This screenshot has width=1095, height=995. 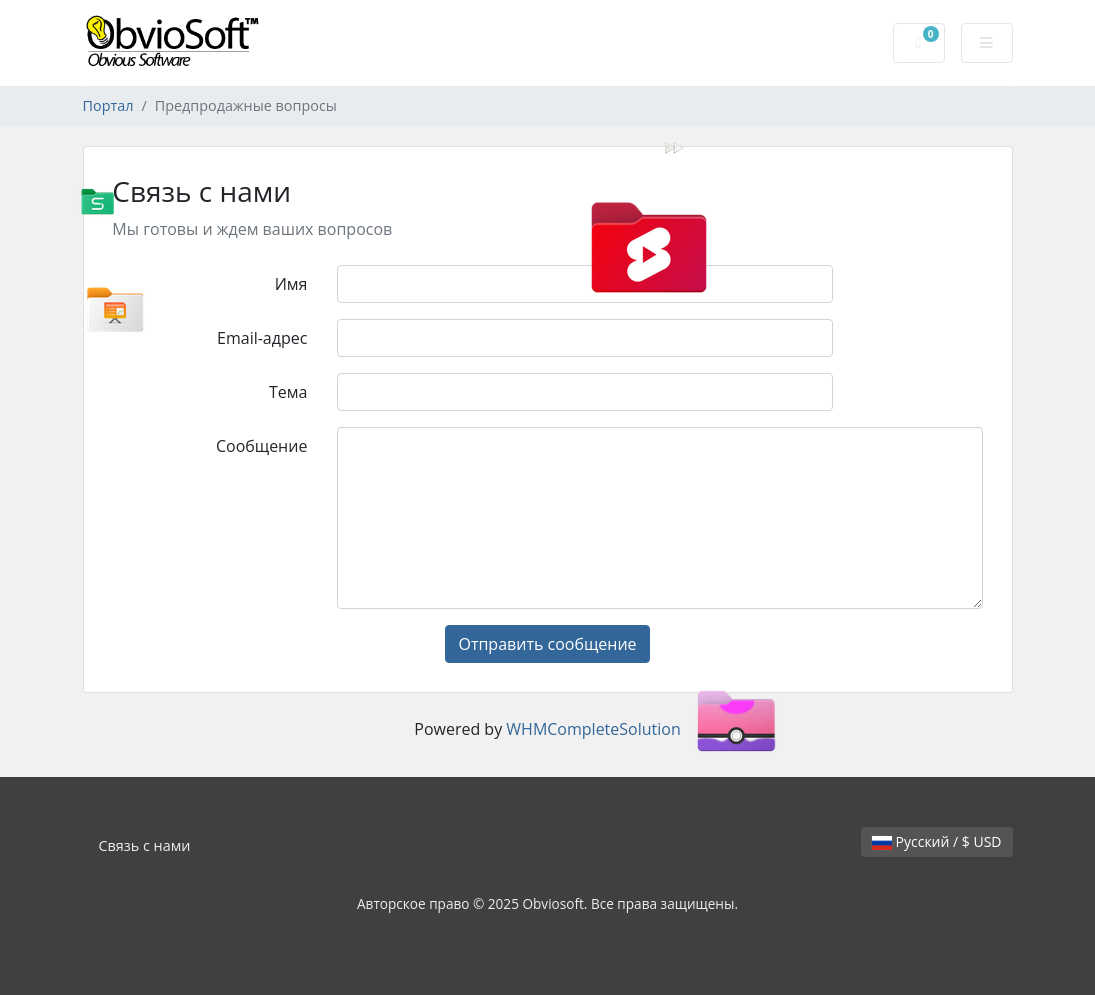 I want to click on open folder containing YouTube Shorts videos, so click(x=648, y=250).